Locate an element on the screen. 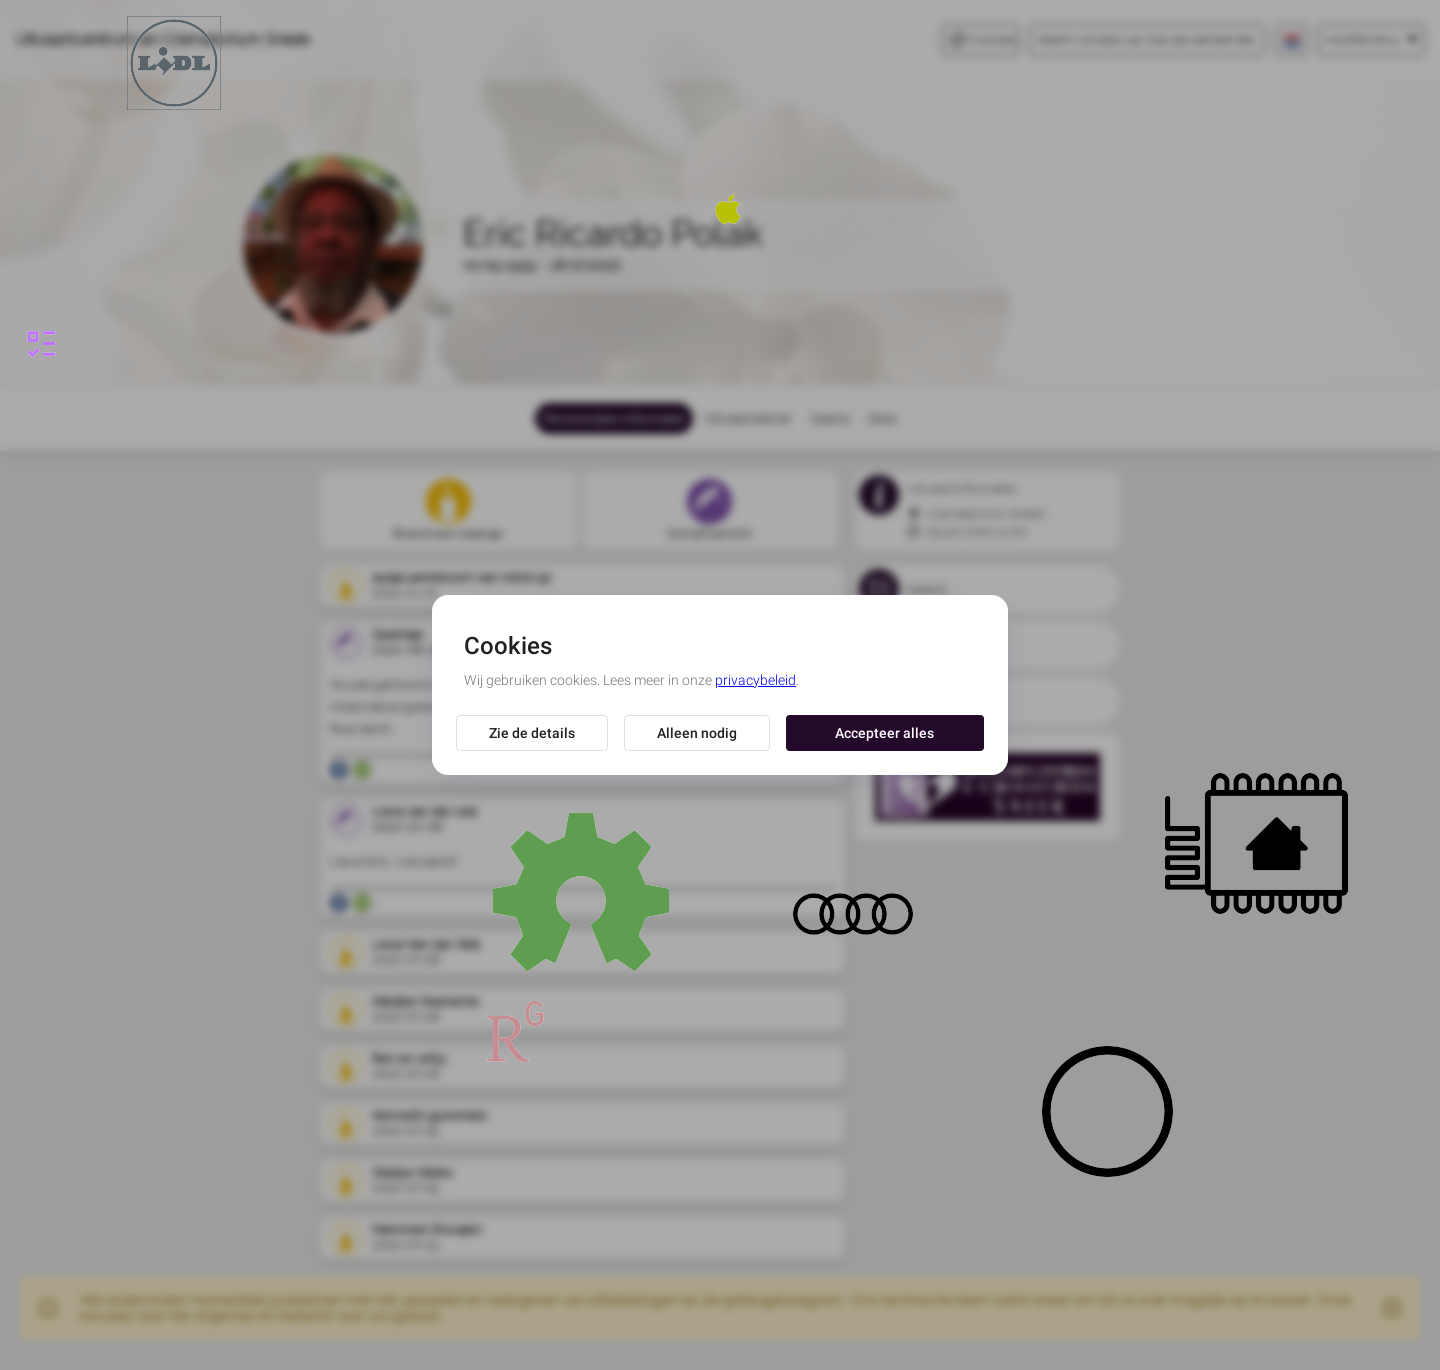 The image size is (1440, 1370). Audi brand or vehicle information is located at coordinates (853, 914).